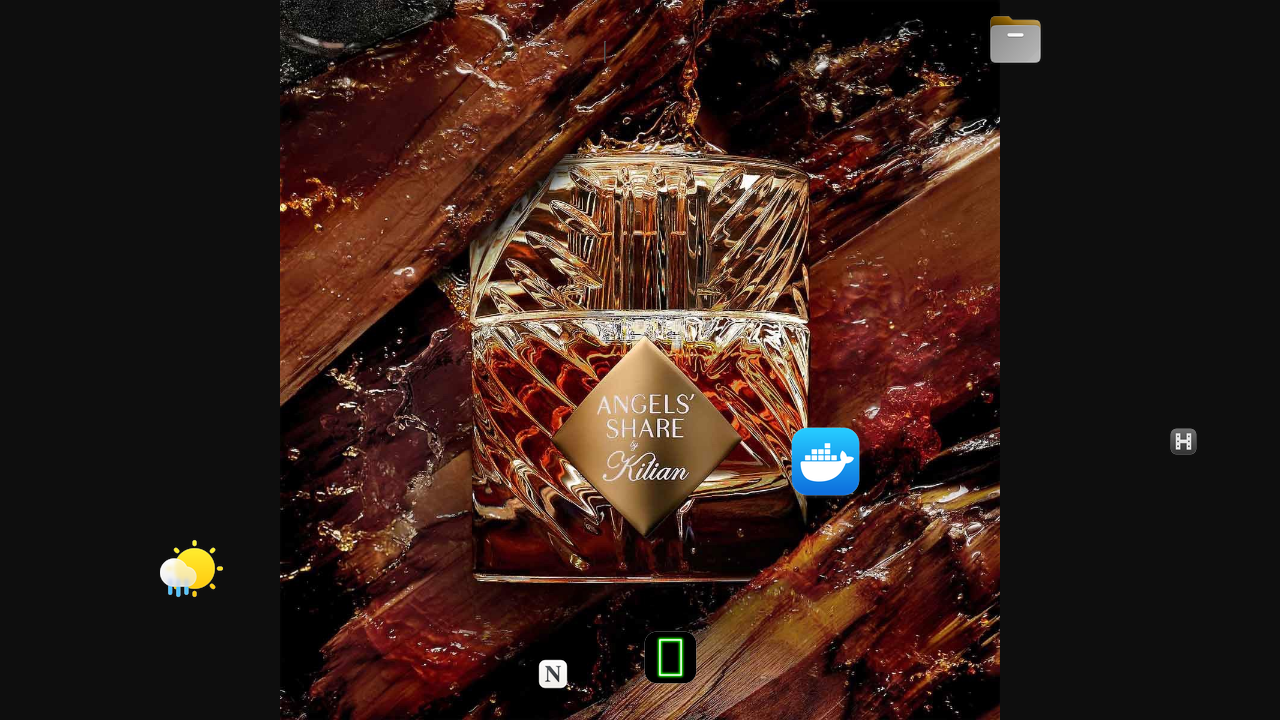 Image resolution: width=1280 pixels, height=720 pixels. I want to click on launch portal reloaded game, so click(670, 657).